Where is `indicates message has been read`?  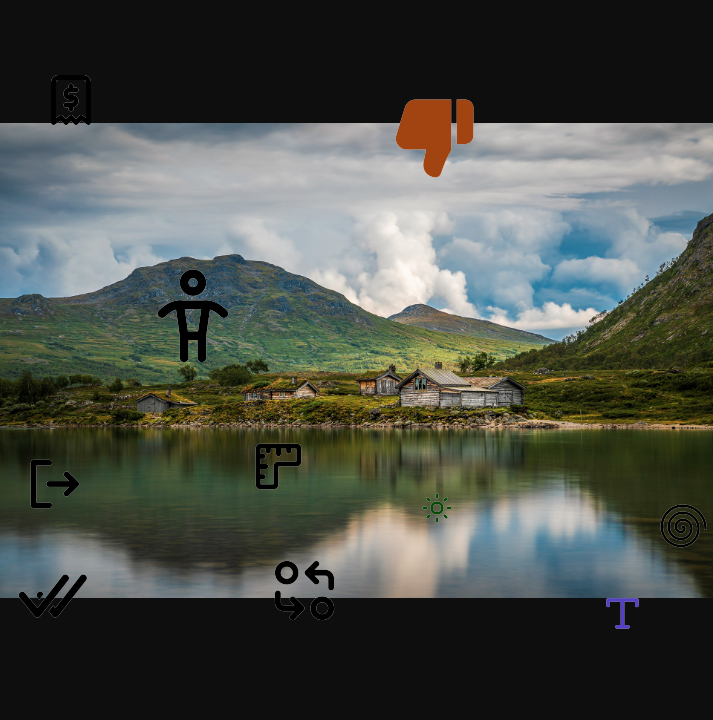
indicates message has been read is located at coordinates (51, 596).